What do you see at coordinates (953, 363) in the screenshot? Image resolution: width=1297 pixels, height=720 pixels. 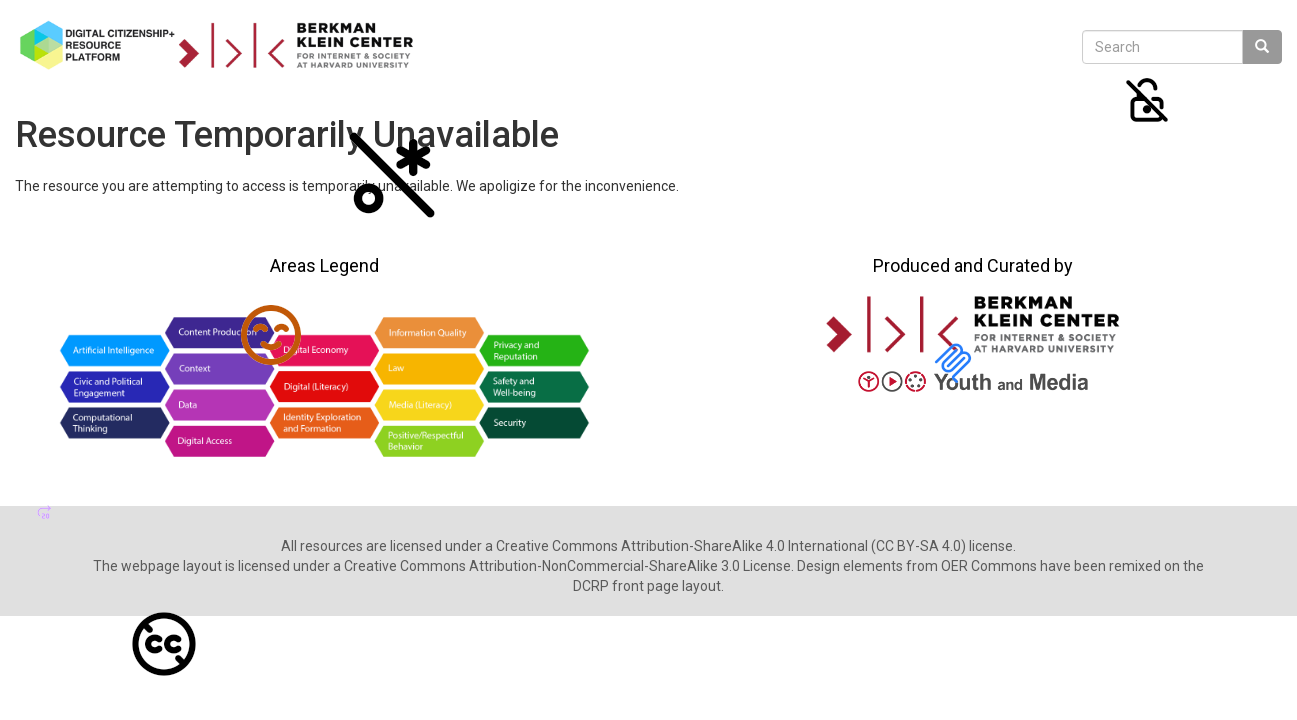 I see `connect to model context protocol services` at bounding box center [953, 363].